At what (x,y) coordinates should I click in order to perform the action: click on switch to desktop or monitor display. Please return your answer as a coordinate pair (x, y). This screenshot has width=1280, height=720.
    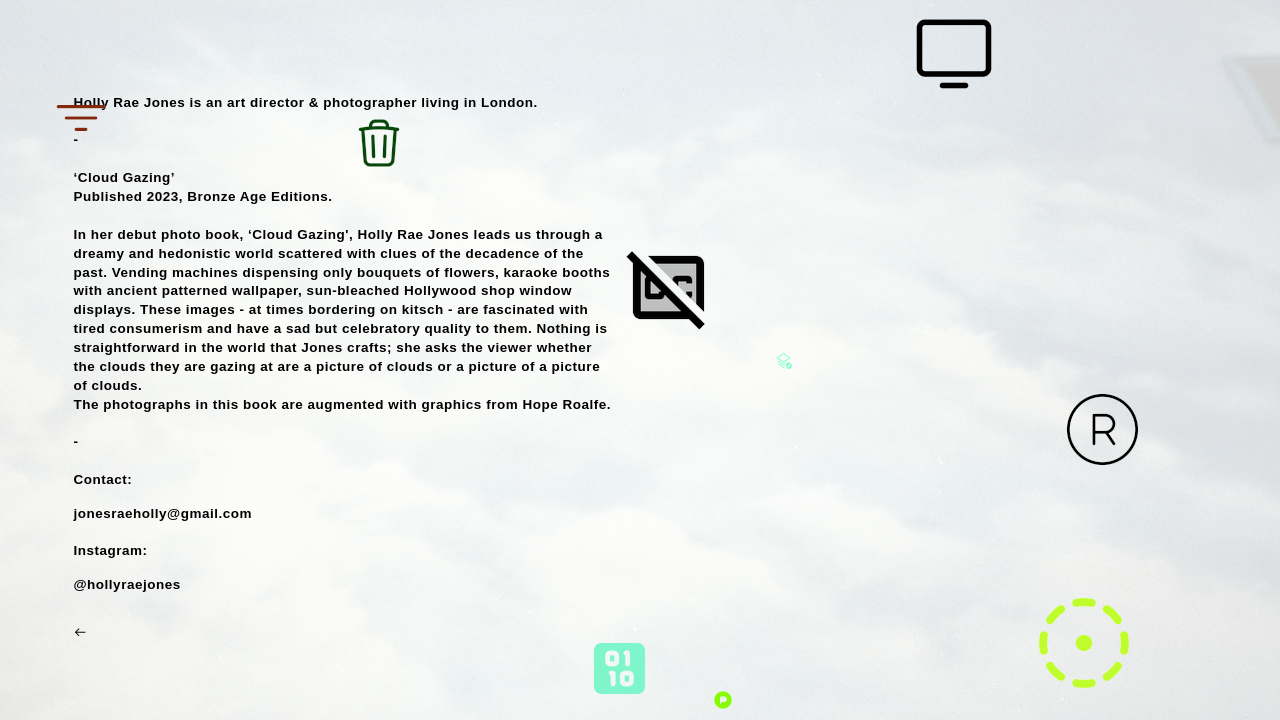
    Looking at the image, I should click on (954, 51).